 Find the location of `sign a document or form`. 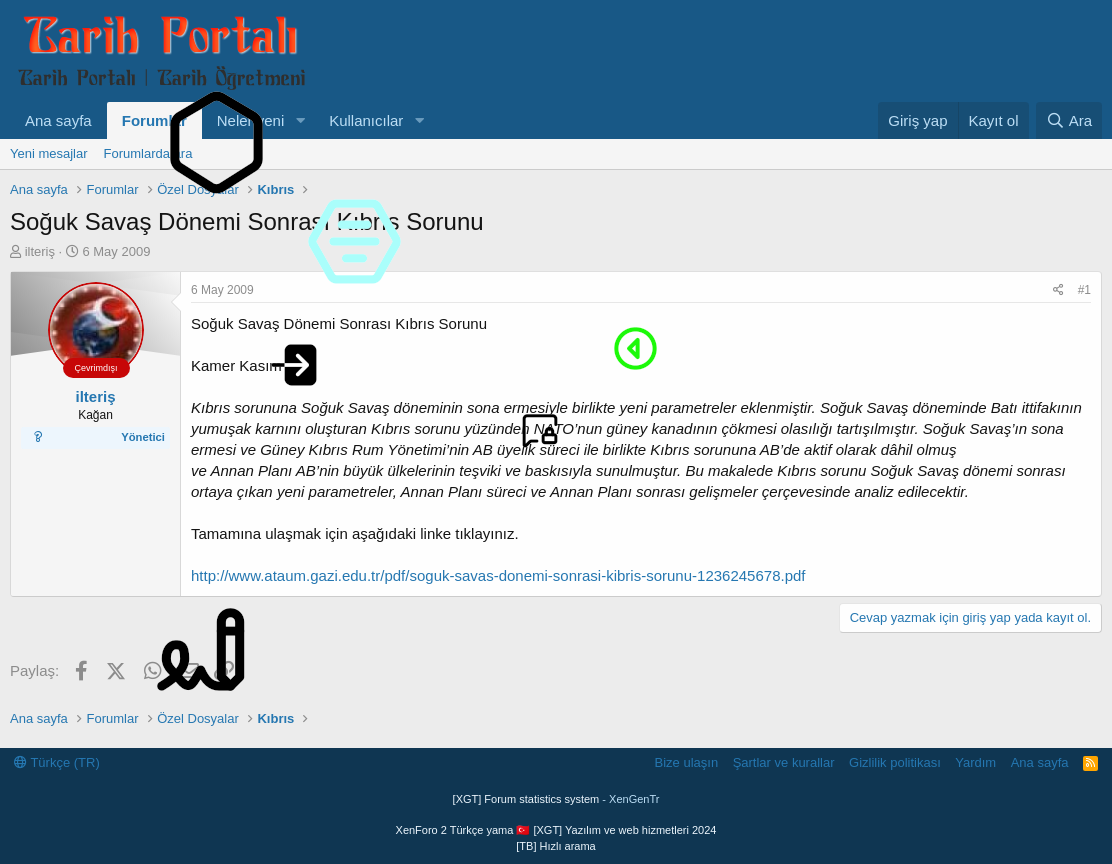

sign a document or form is located at coordinates (203, 654).